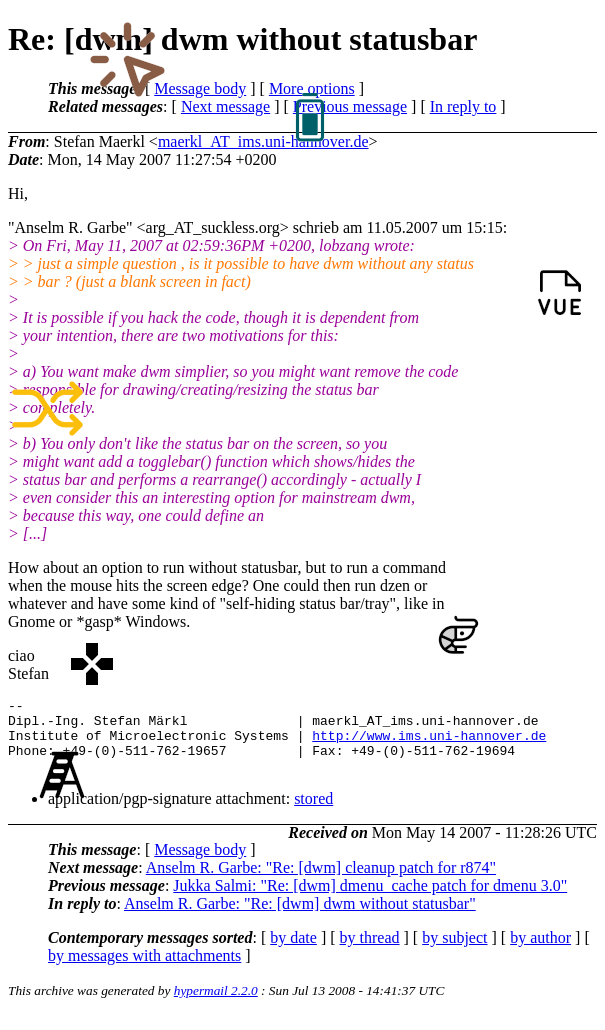 The width and height of the screenshot is (605, 1030). What do you see at coordinates (127, 59) in the screenshot?
I see `tap or click to interact` at bounding box center [127, 59].